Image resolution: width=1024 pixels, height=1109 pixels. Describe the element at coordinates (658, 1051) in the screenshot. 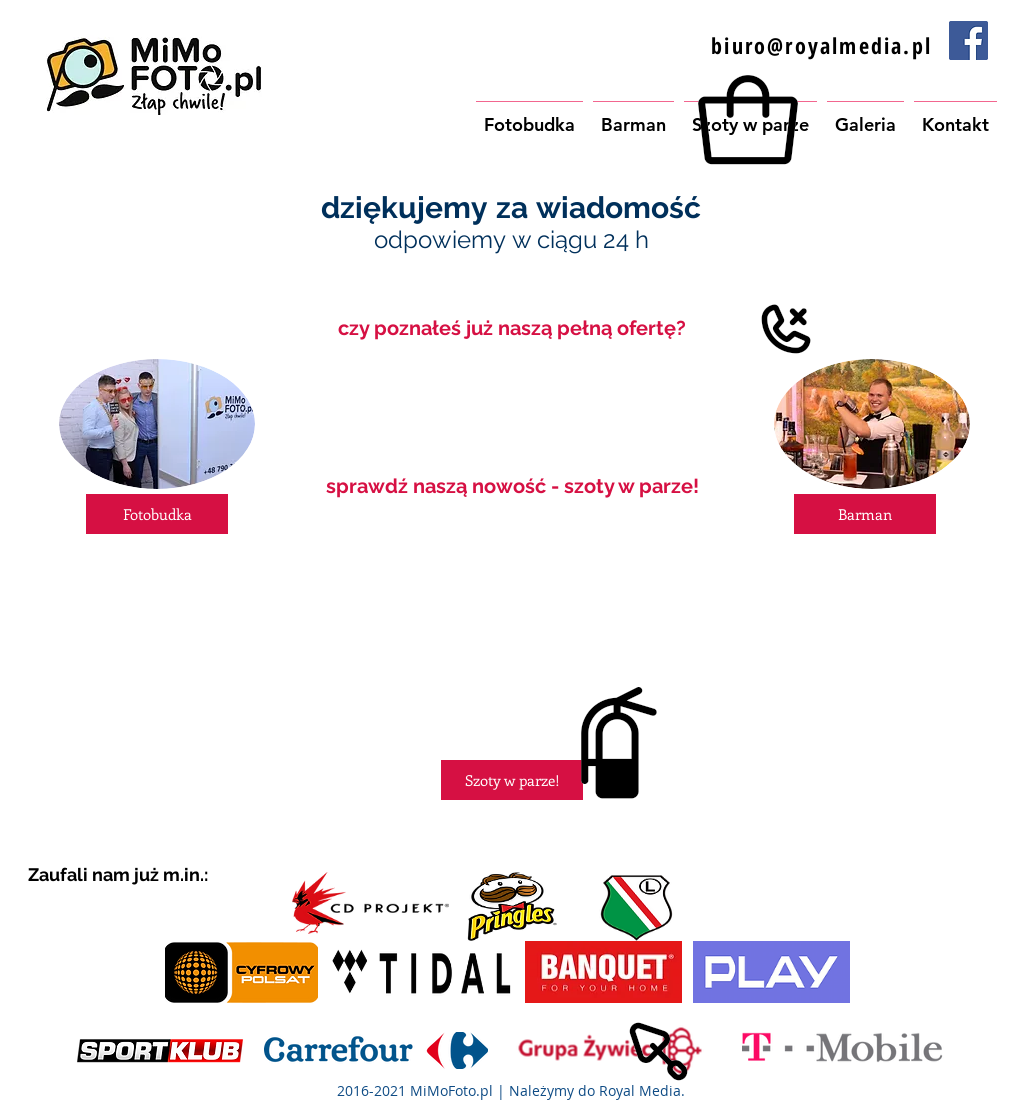

I see `access gardening or landscaping tools` at that location.